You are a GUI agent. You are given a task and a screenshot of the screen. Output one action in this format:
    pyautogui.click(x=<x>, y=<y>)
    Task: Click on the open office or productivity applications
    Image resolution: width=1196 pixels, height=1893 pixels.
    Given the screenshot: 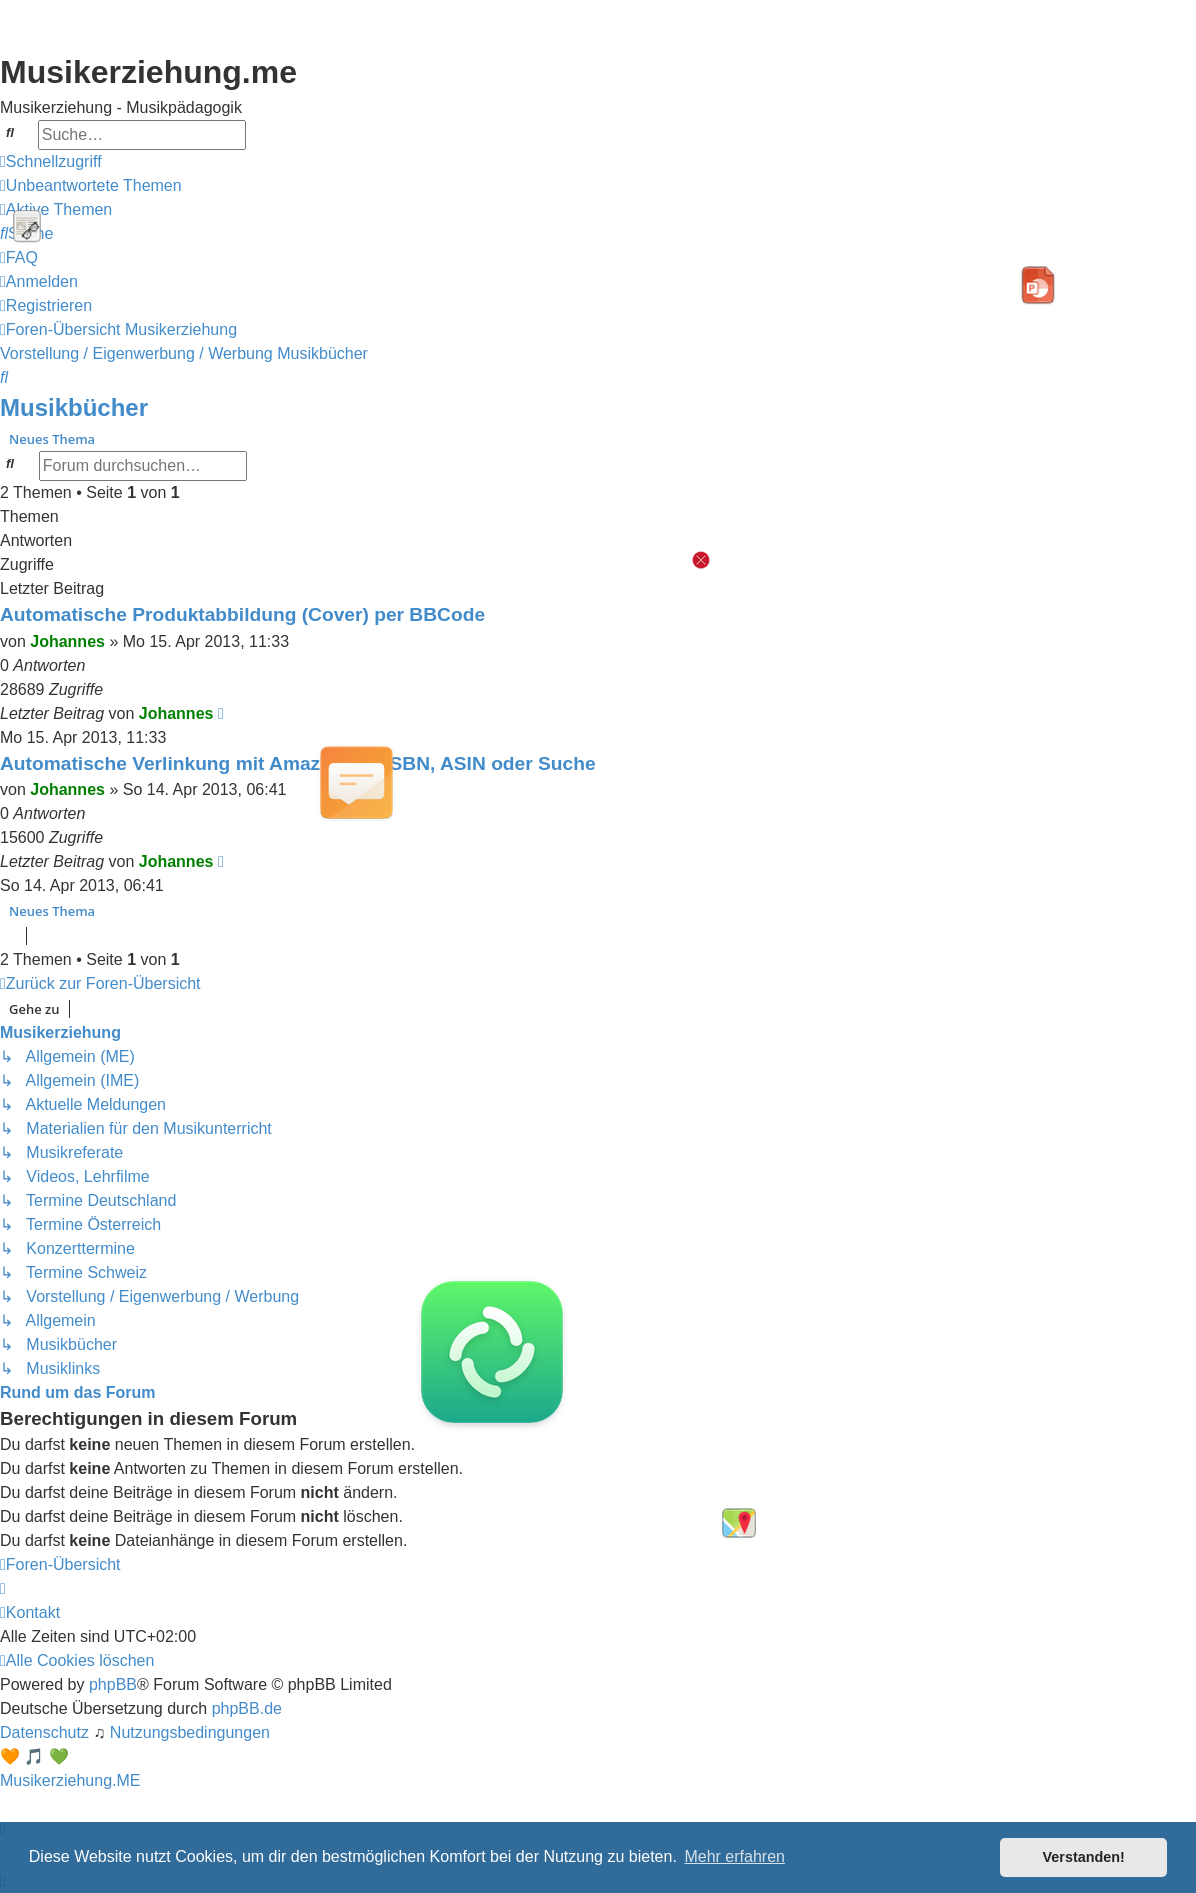 What is the action you would take?
    pyautogui.click(x=27, y=226)
    